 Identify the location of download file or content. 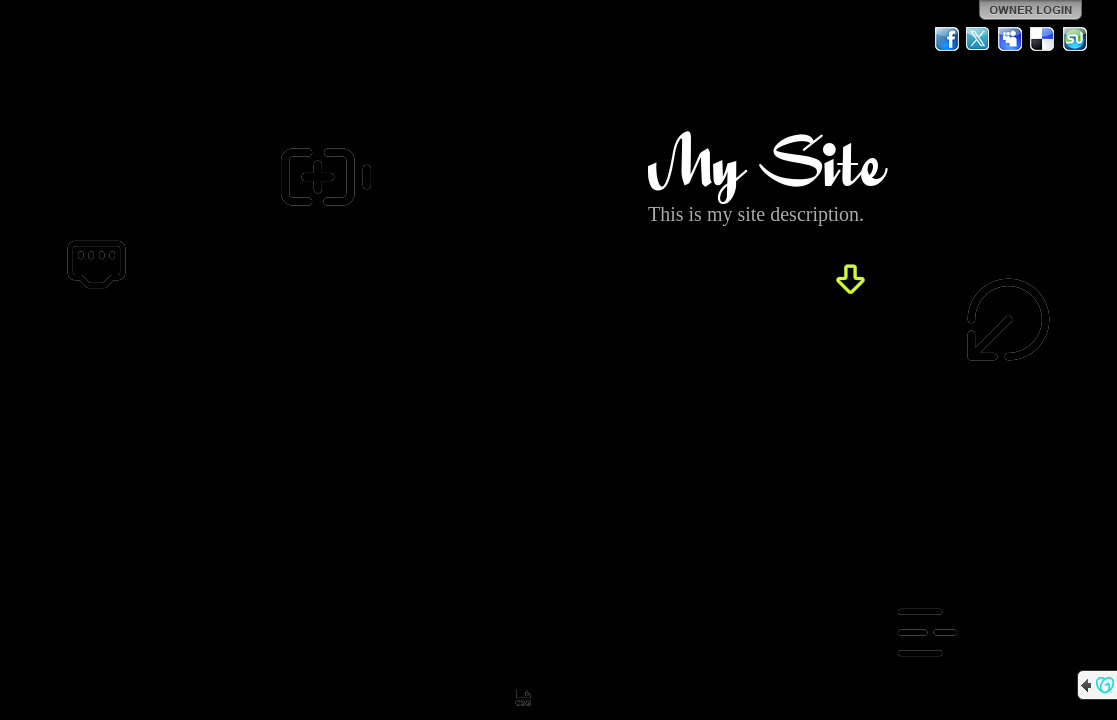
(850, 278).